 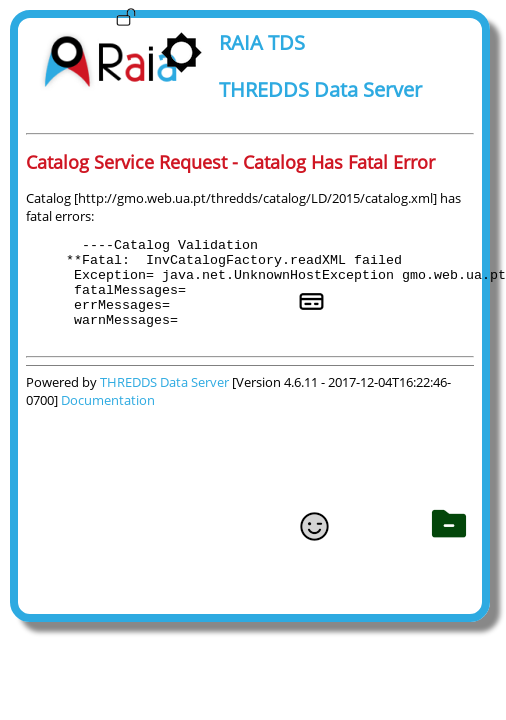 What do you see at coordinates (126, 17) in the screenshot?
I see `unlocked or unsecured state` at bounding box center [126, 17].